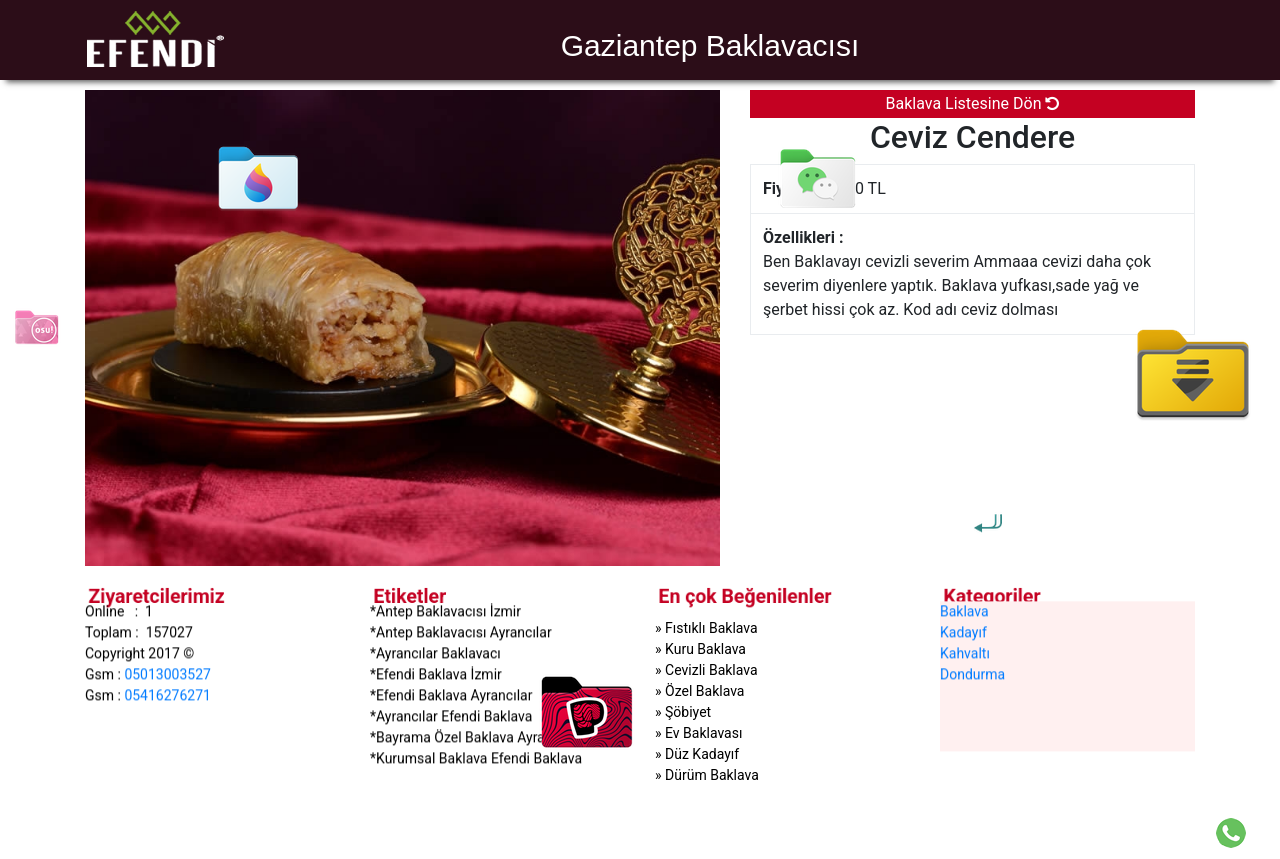 The image size is (1280, 859). Describe the element at coordinates (586, 714) in the screenshot. I see `open PewDiePie-themed content folder` at that location.